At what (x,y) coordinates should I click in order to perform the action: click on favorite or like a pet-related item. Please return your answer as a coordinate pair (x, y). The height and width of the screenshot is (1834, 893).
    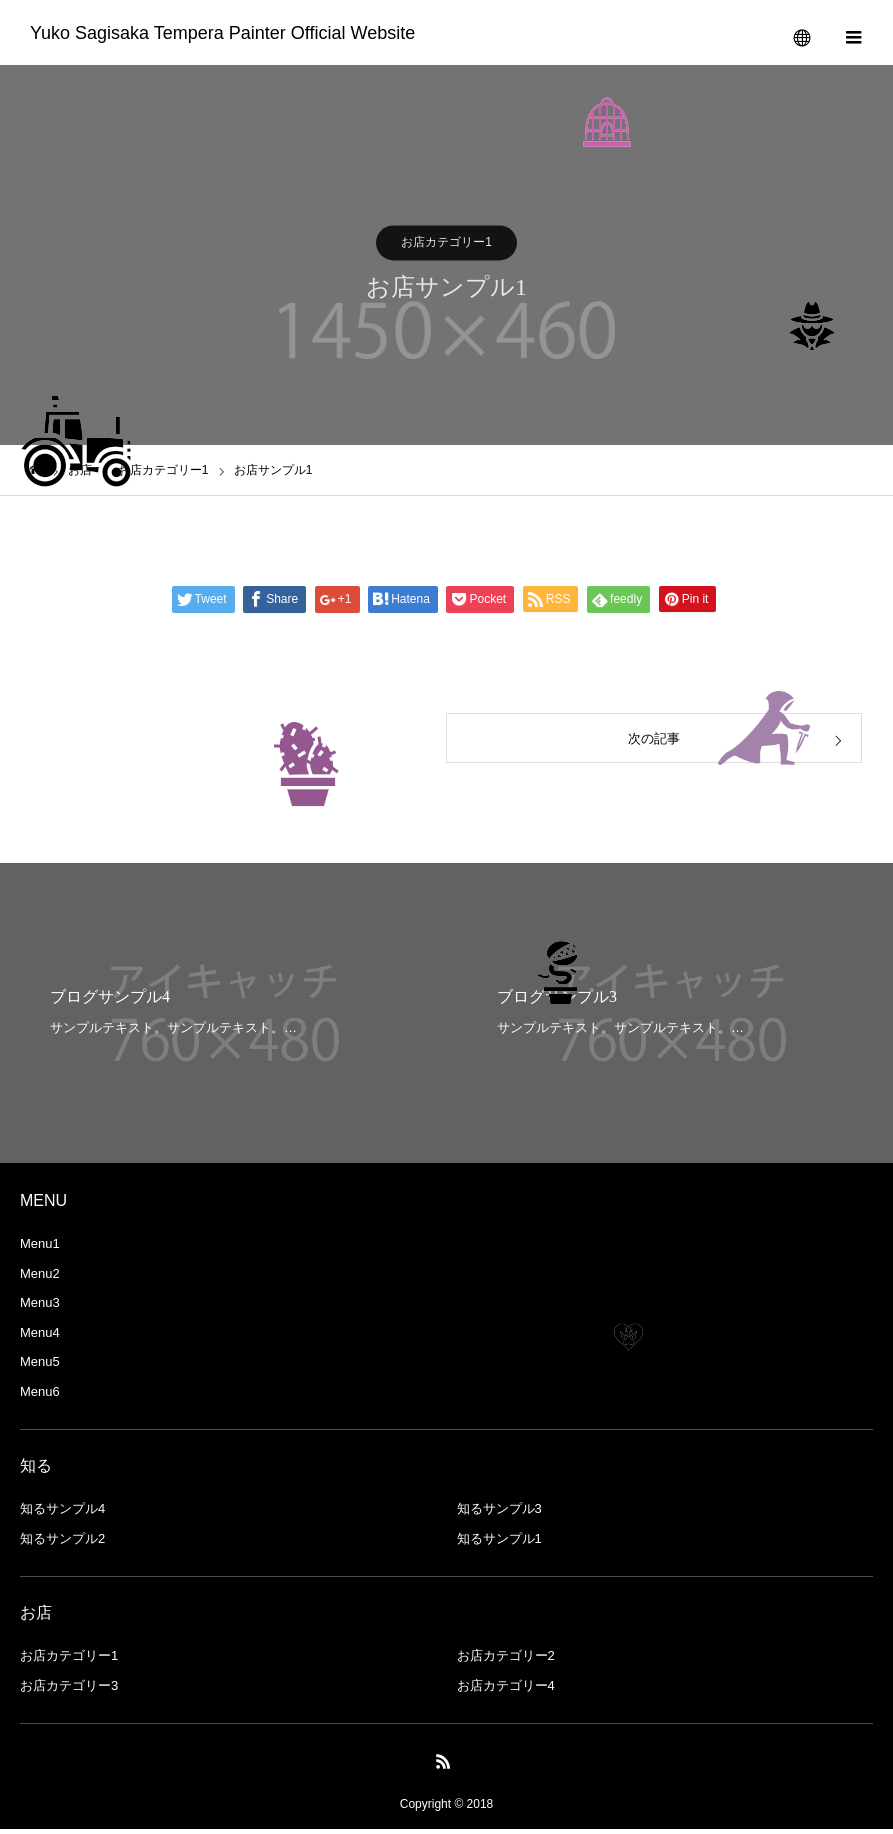
    Looking at the image, I should click on (628, 1337).